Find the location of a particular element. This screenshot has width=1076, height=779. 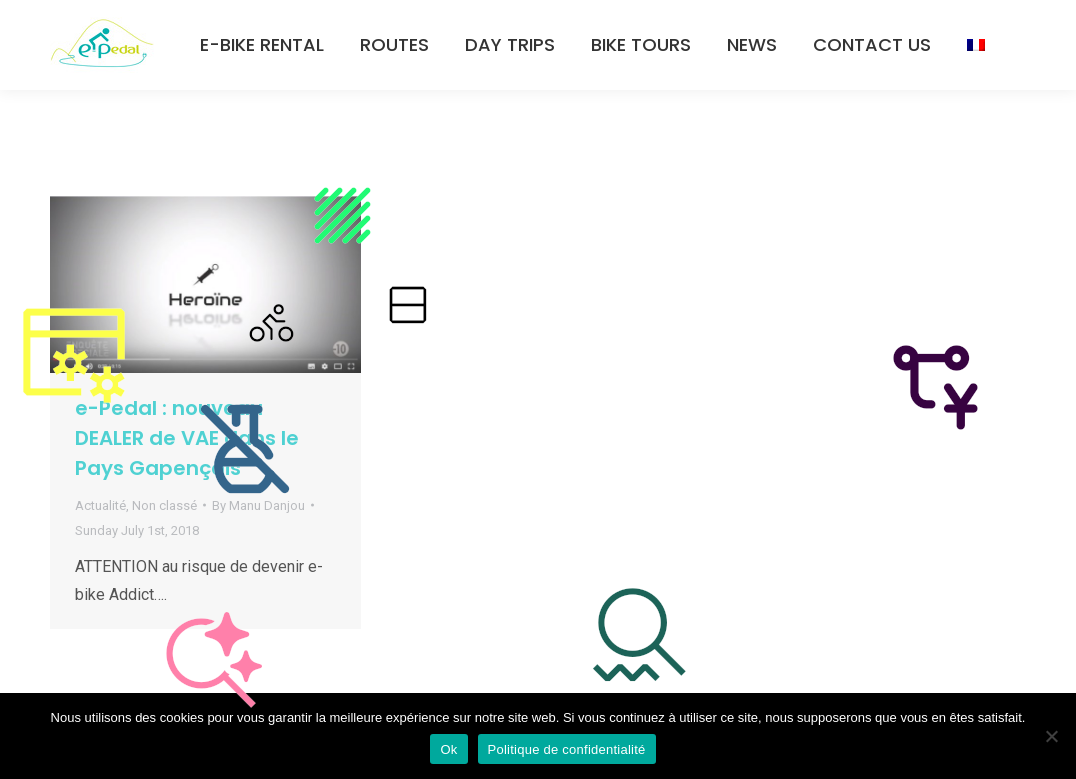

view server processes and configurations is located at coordinates (74, 352).